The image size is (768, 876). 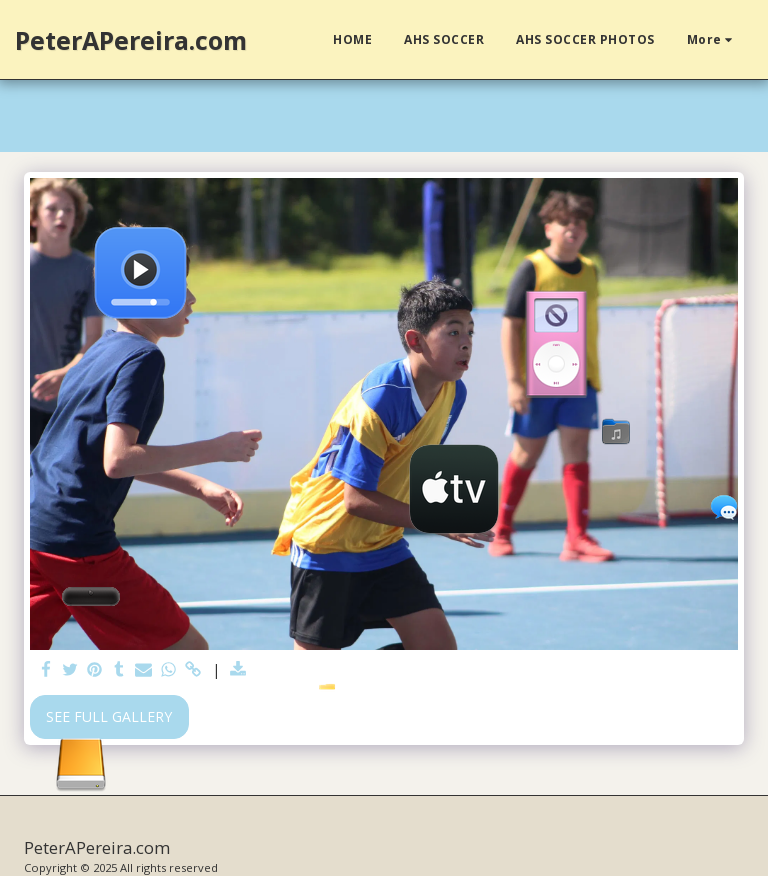 I want to click on access external storage device, so click(x=81, y=765).